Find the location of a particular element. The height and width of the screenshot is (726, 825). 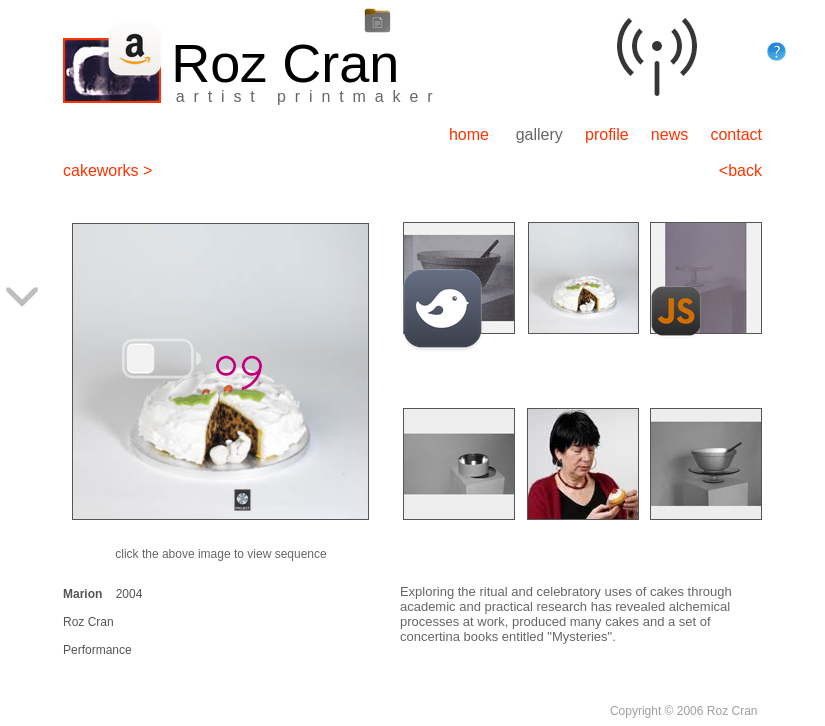

indicates punctuation input mode is active in fcitx is located at coordinates (239, 373).